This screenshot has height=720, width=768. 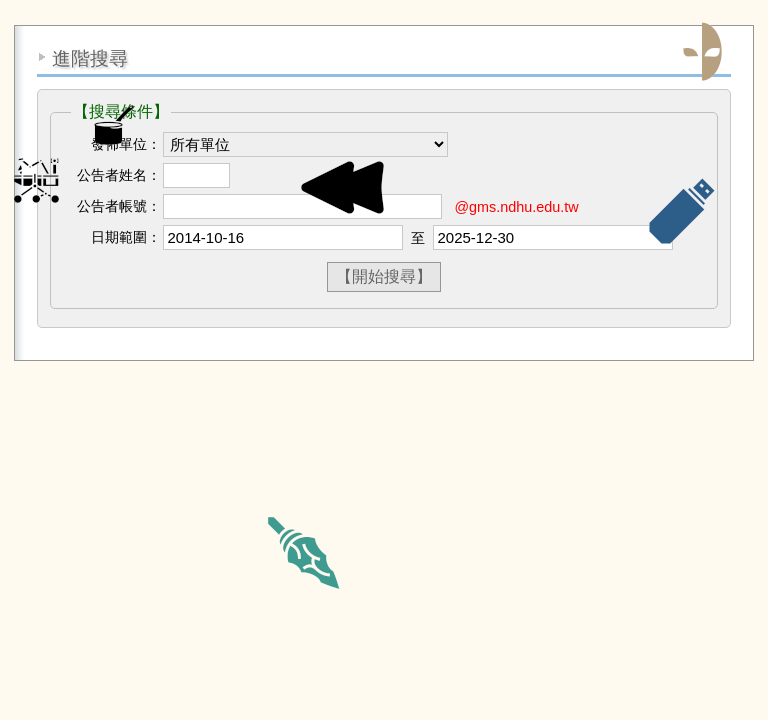 I want to click on toggle between character personas or roles, so click(x=699, y=51).